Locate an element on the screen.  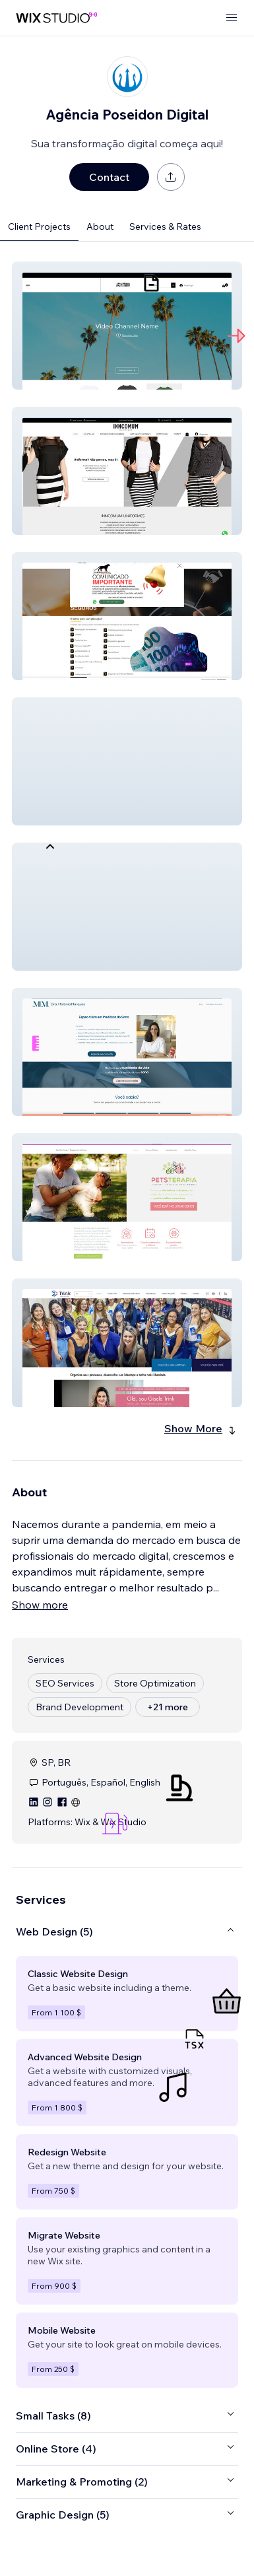
access music or audio player is located at coordinates (174, 2087).